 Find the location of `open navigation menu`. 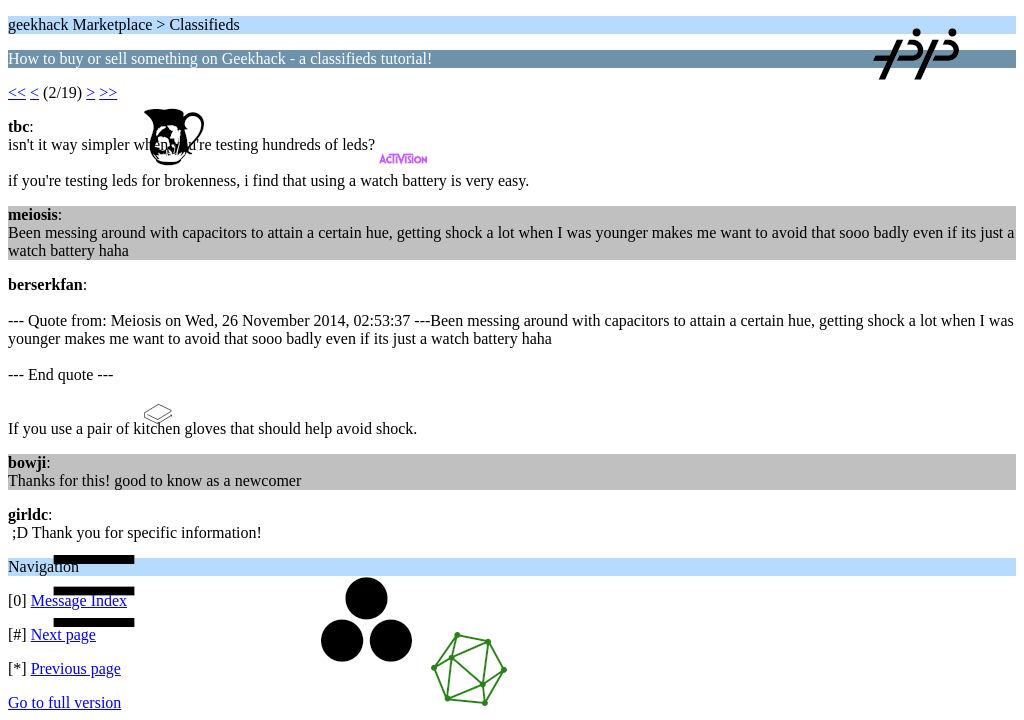

open navigation menu is located at coordinates (94, 591).